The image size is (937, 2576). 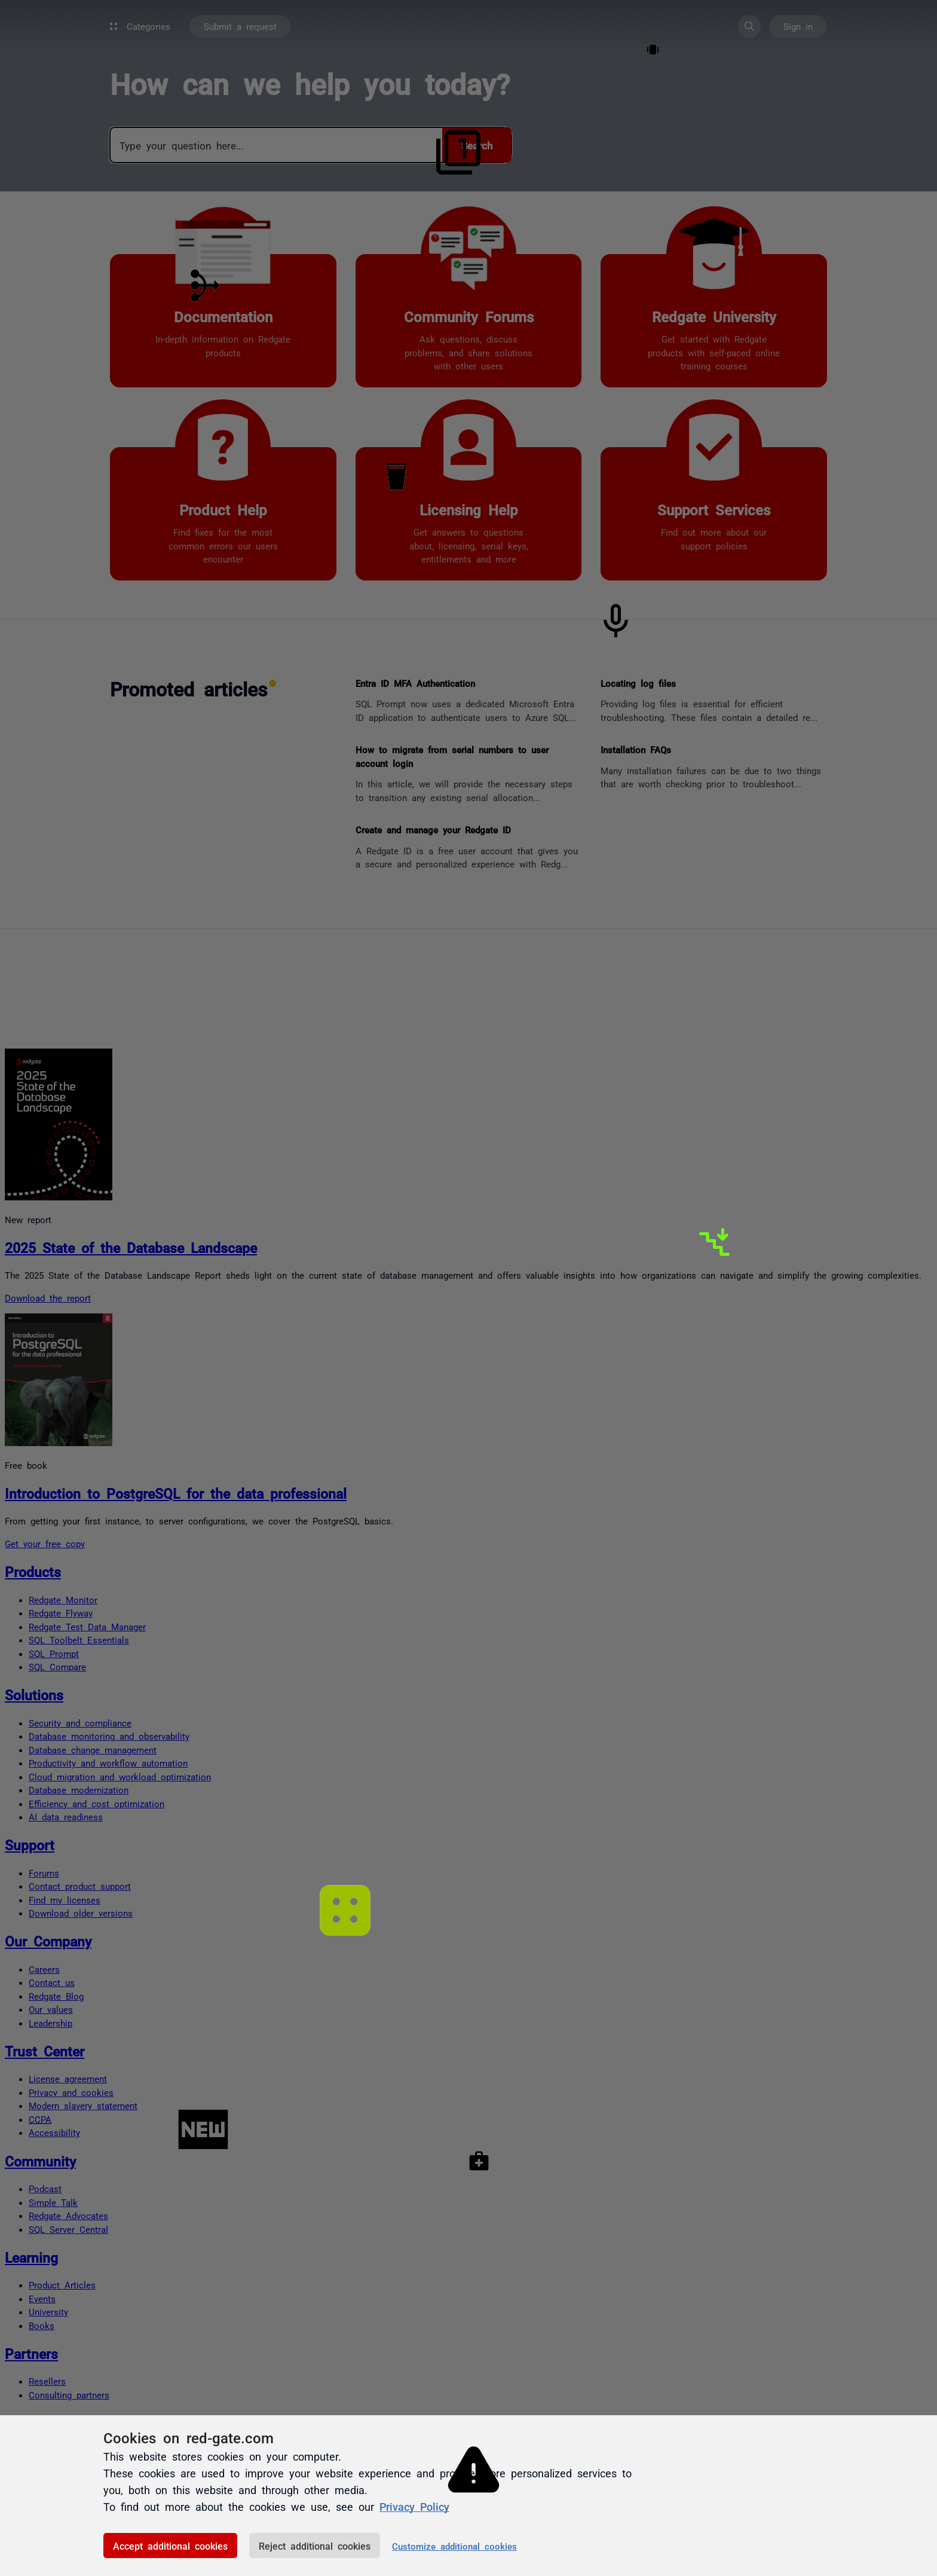 I want to click on indicates the first item in a numbered sequence, so click(x=458, y=152).